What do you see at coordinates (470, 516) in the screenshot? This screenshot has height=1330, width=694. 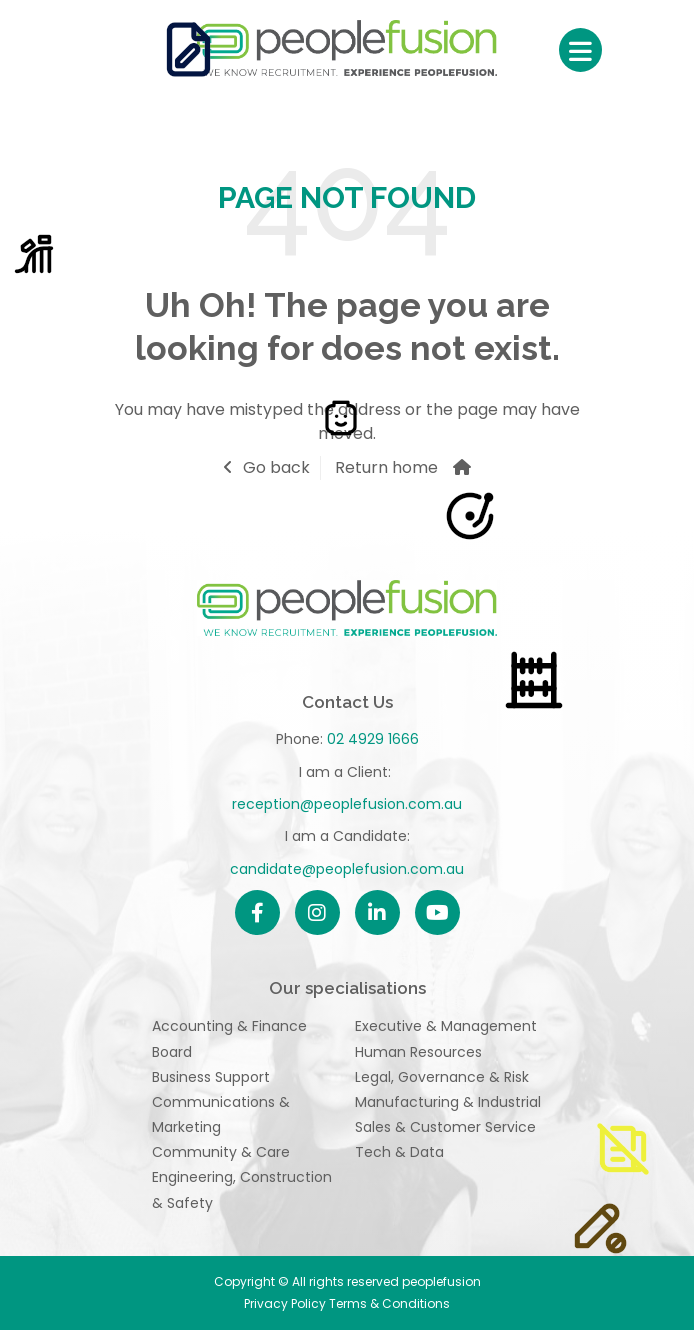 I see `access music or audio library` at bounding box center [470, 516].